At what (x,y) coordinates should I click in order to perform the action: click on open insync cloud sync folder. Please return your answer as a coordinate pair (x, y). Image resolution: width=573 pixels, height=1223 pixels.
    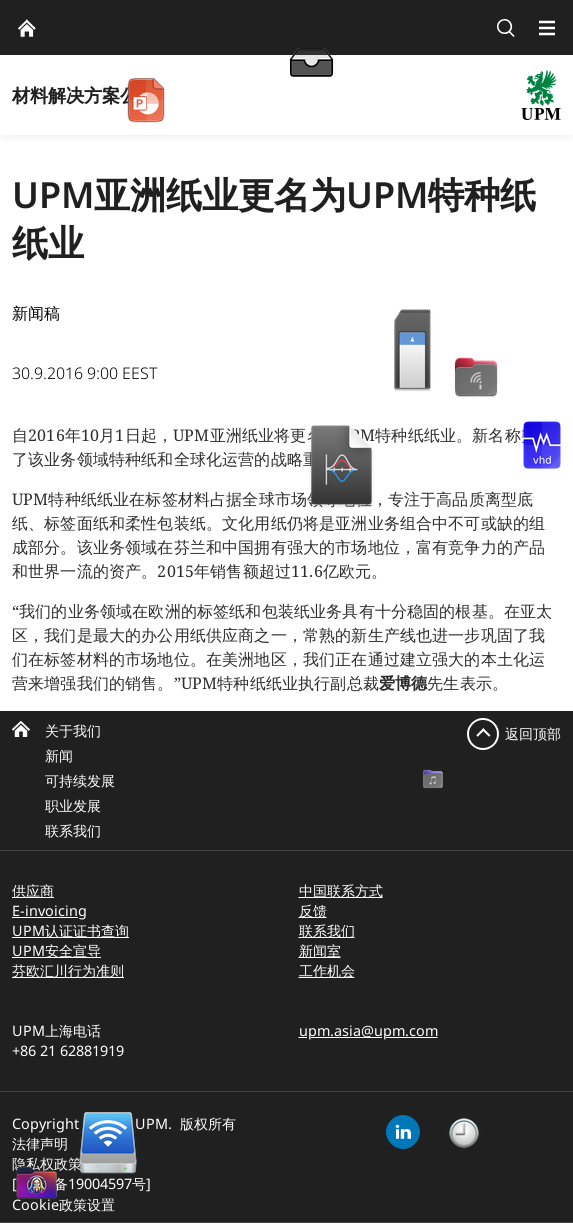
    Looking at the image, I should click on (476, 377).